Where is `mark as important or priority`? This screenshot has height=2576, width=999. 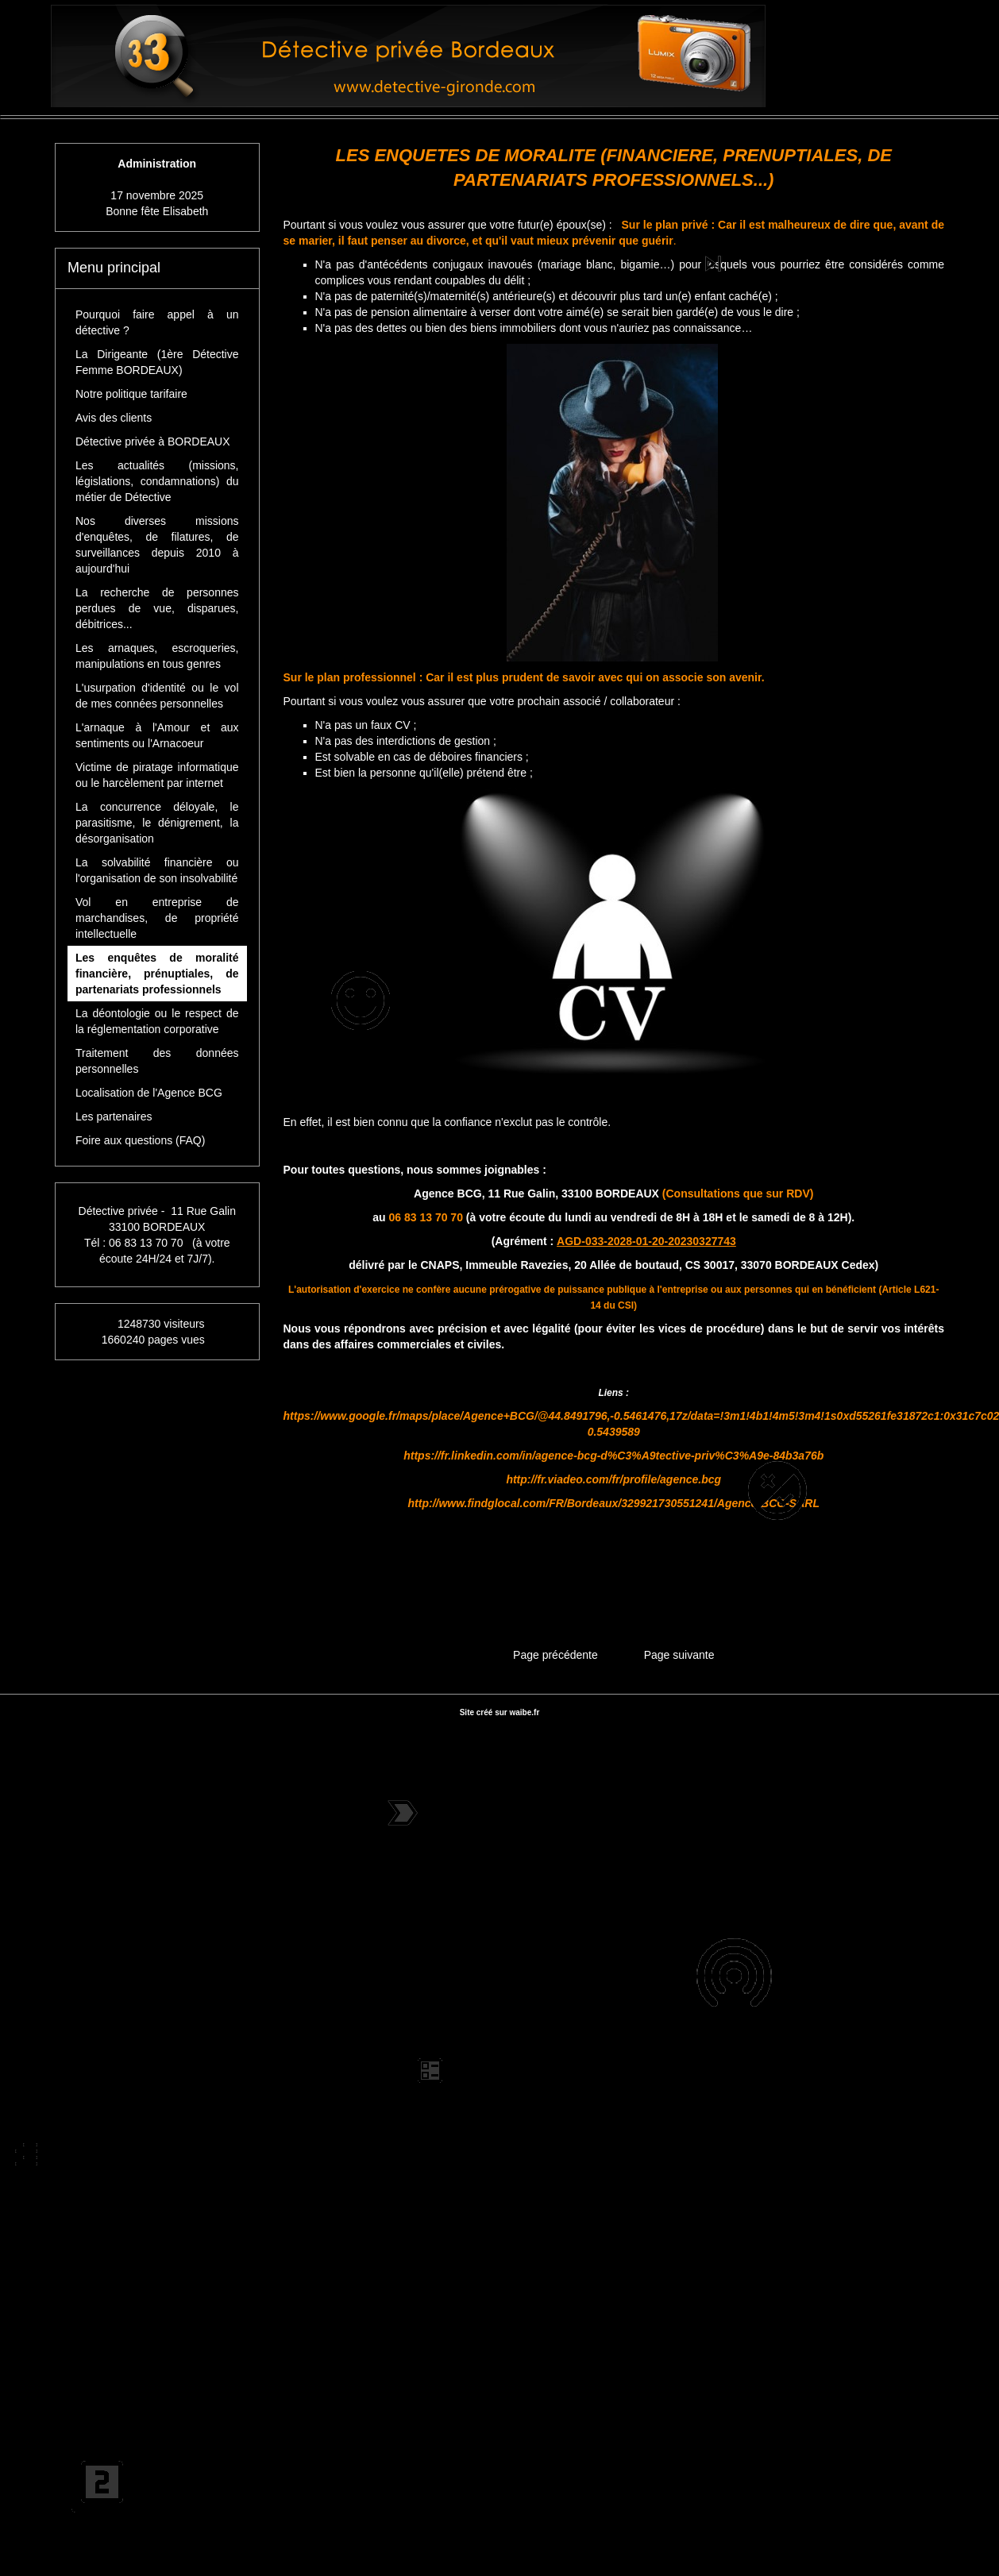
mark as important or priority is located at coordinates (402, 1813).